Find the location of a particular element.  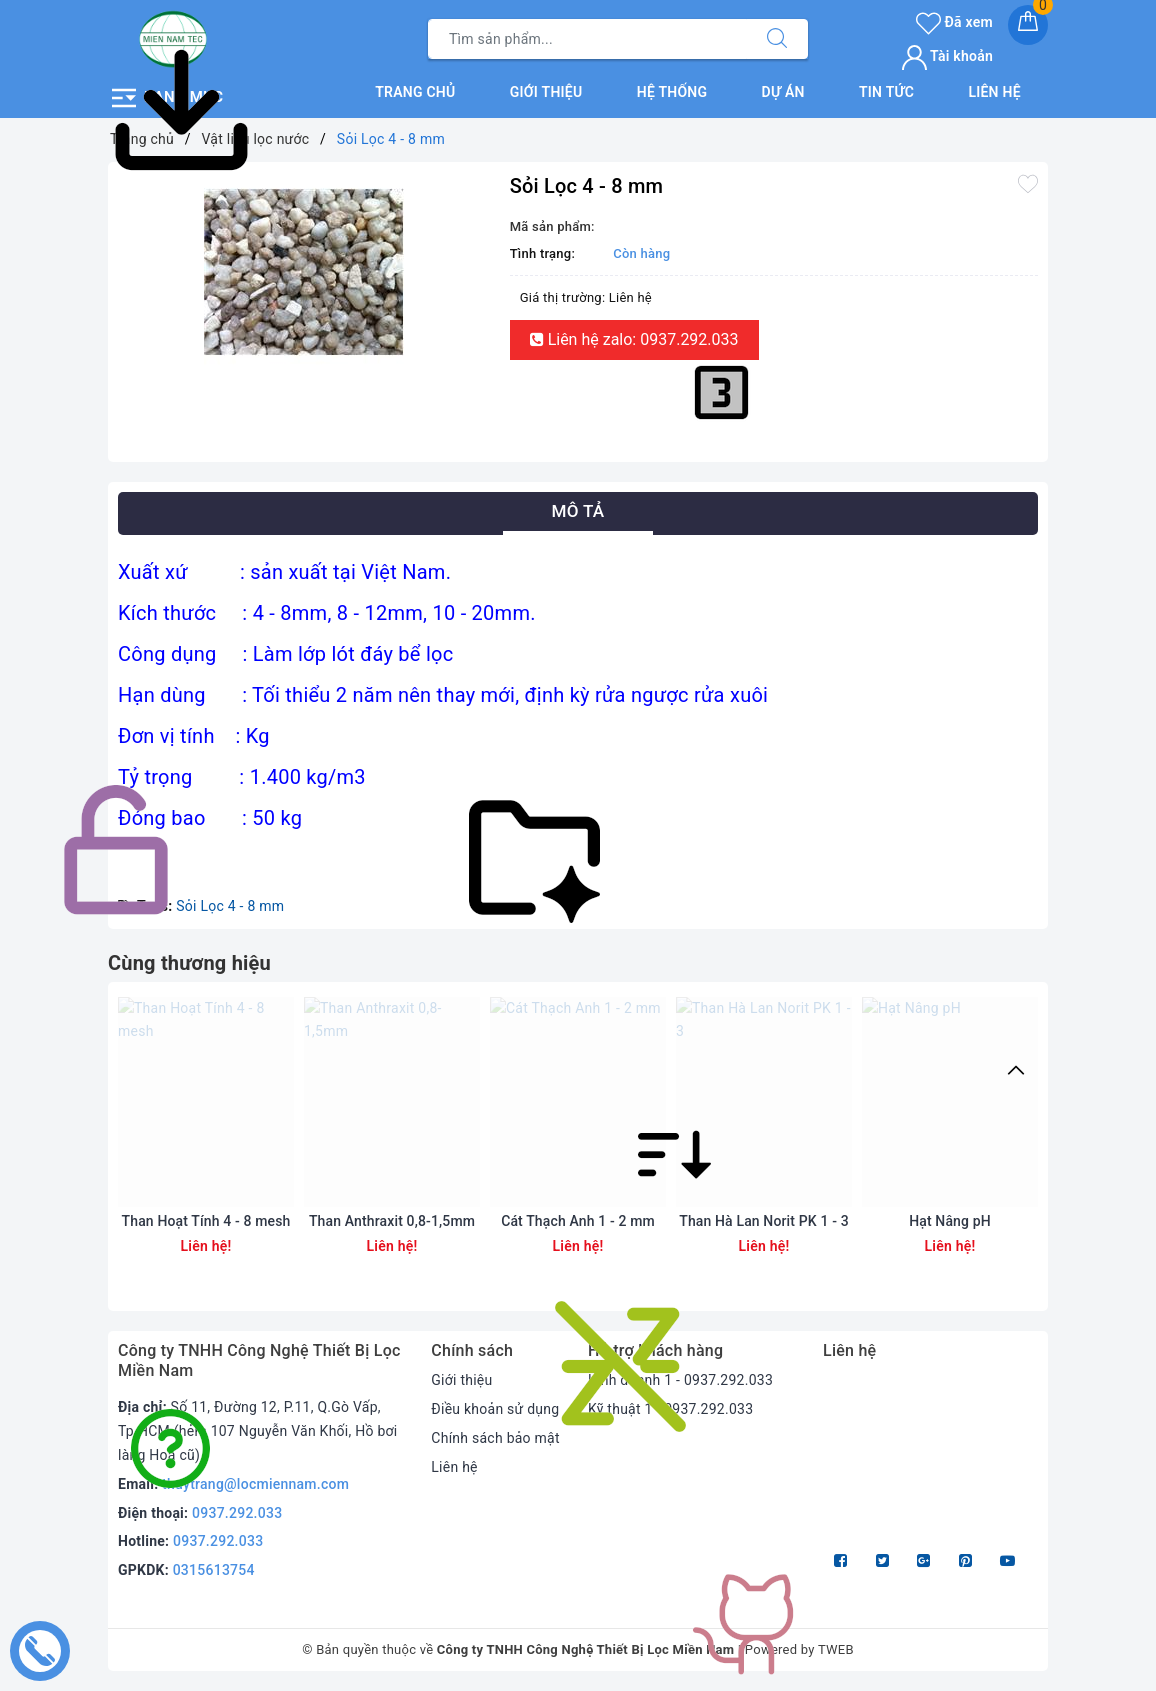

collapse an expanded section is located at coordinates (1016, 1070).